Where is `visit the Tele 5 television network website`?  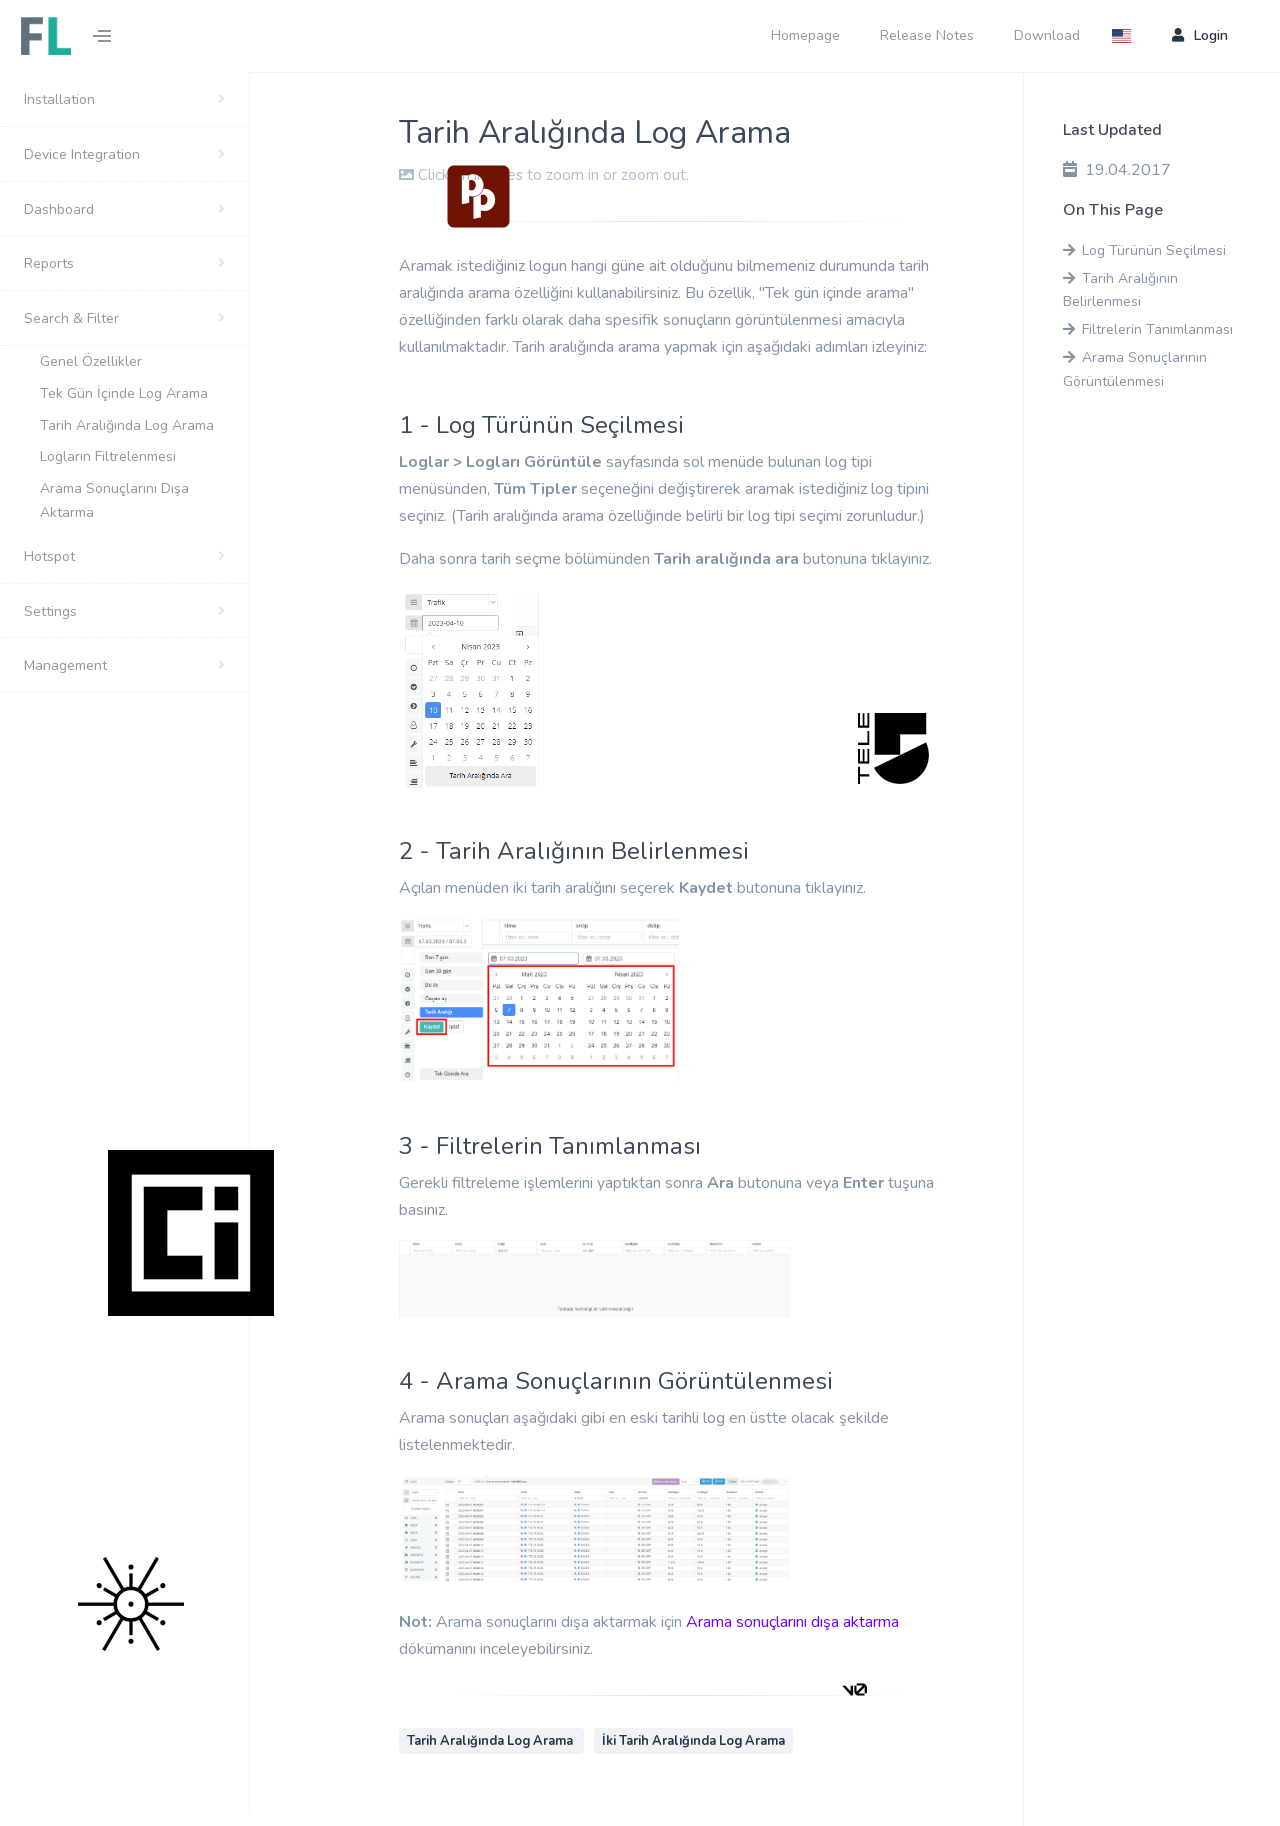
visit the Tele 5 television network website is located at coordinates (893, 748).